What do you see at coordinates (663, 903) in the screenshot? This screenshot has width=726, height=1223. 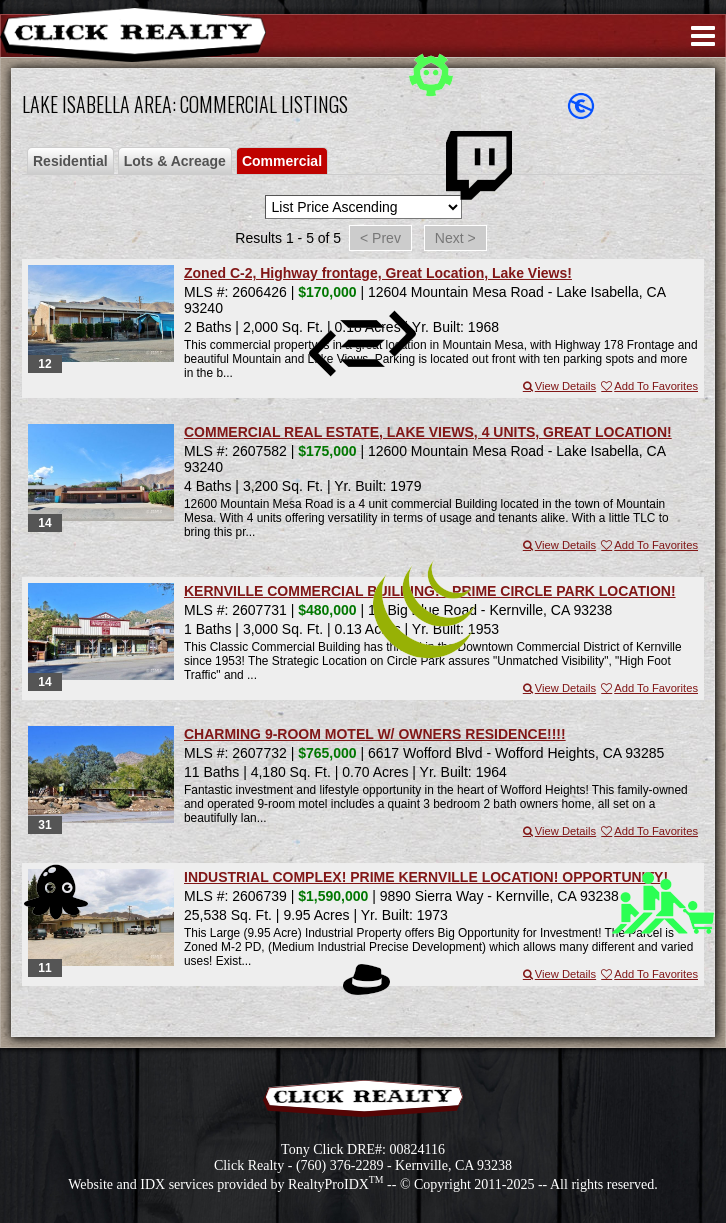 I see `open the Chedraui shopping app` at bounding box center [663, 903].